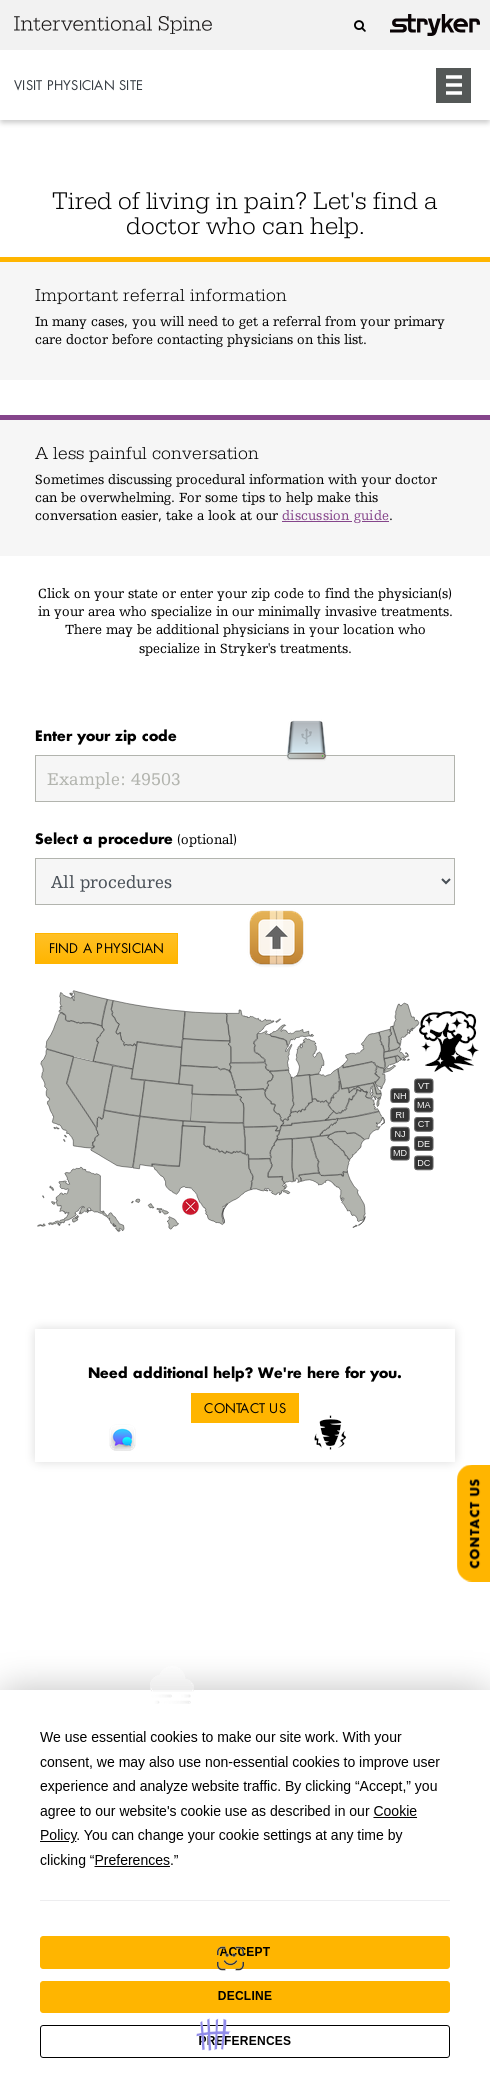 The height and width of the screenshot is (2093, 490). Describe the element at coordinates (190, 1206) in the screenshot. I see `indicates a sync error with a shared file or folder` at that location.